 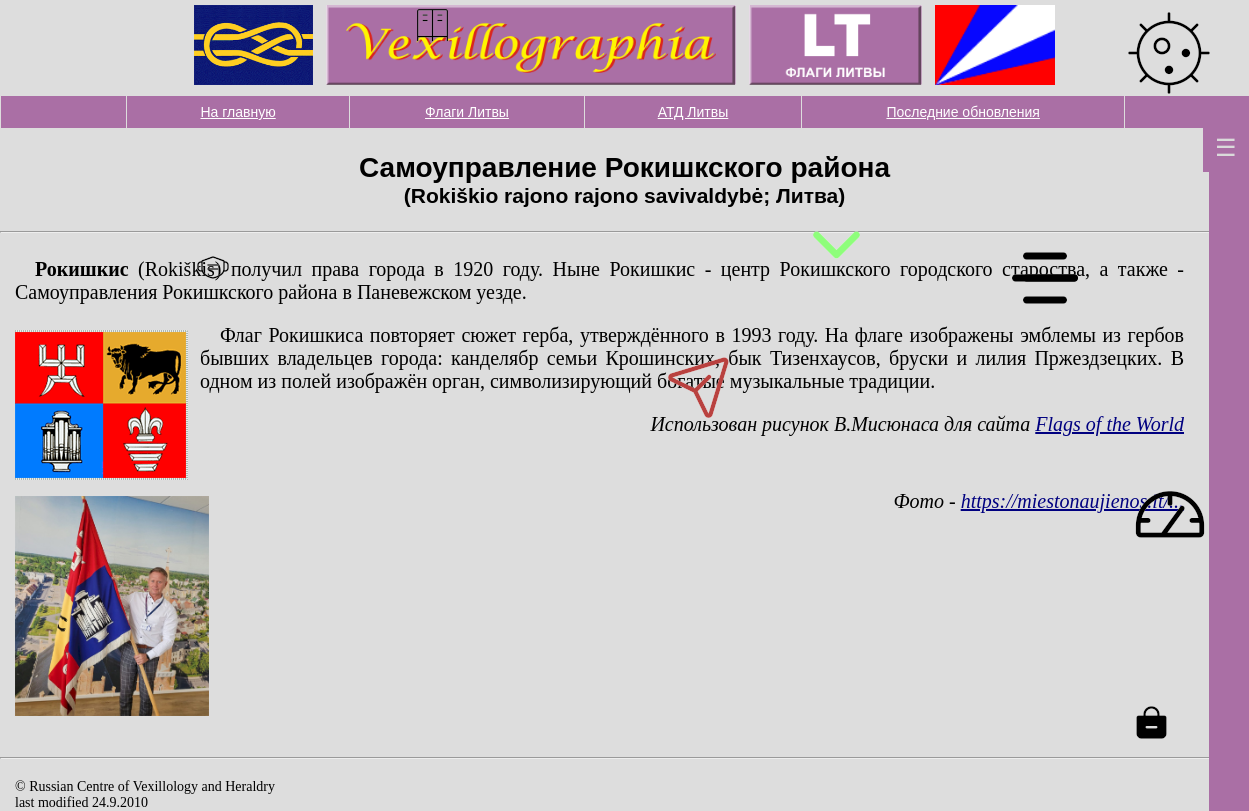 I want to click on remove item from shopping bag, so click(x=1151, y=722).